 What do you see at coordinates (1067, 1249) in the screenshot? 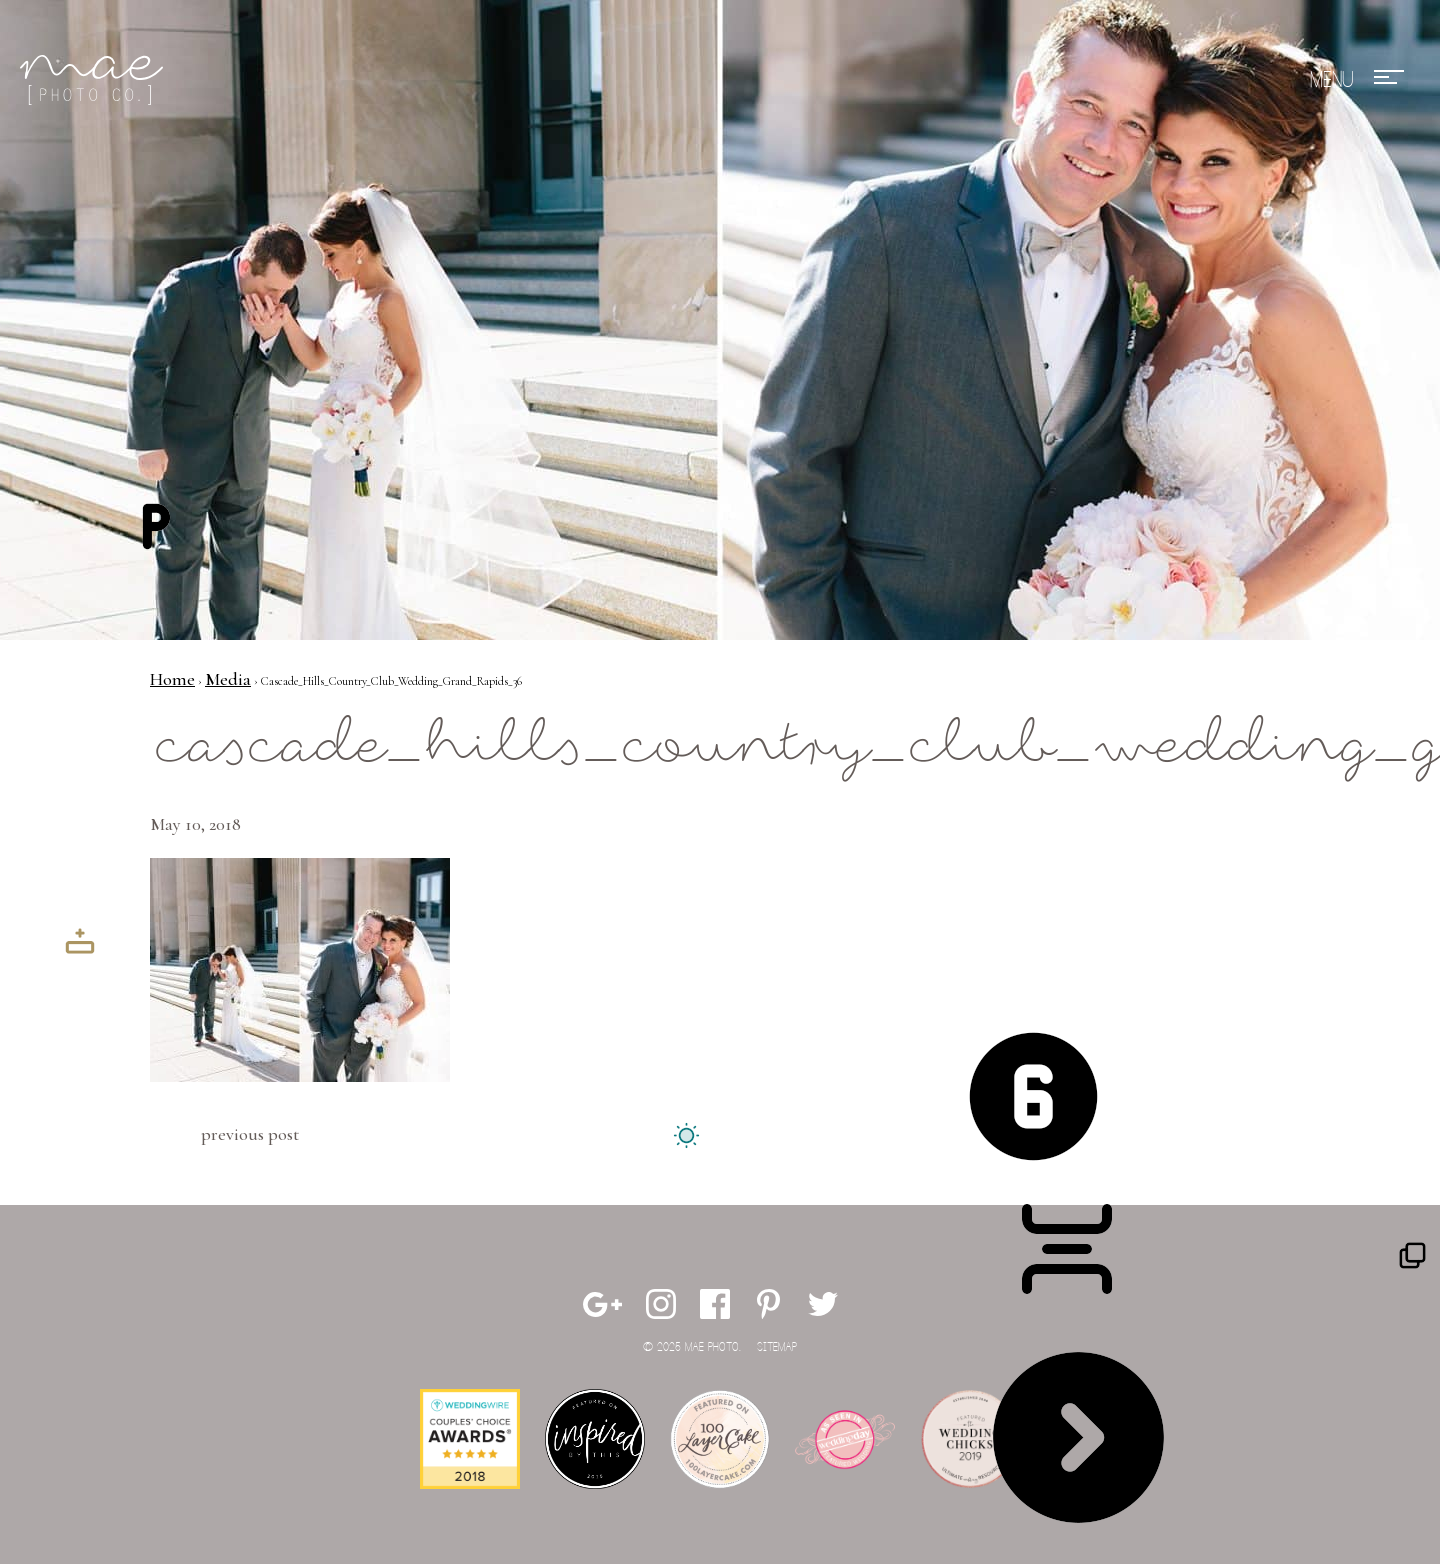
I see `adjust vertical spacing between elements` at bounding box center [1067, 1249].